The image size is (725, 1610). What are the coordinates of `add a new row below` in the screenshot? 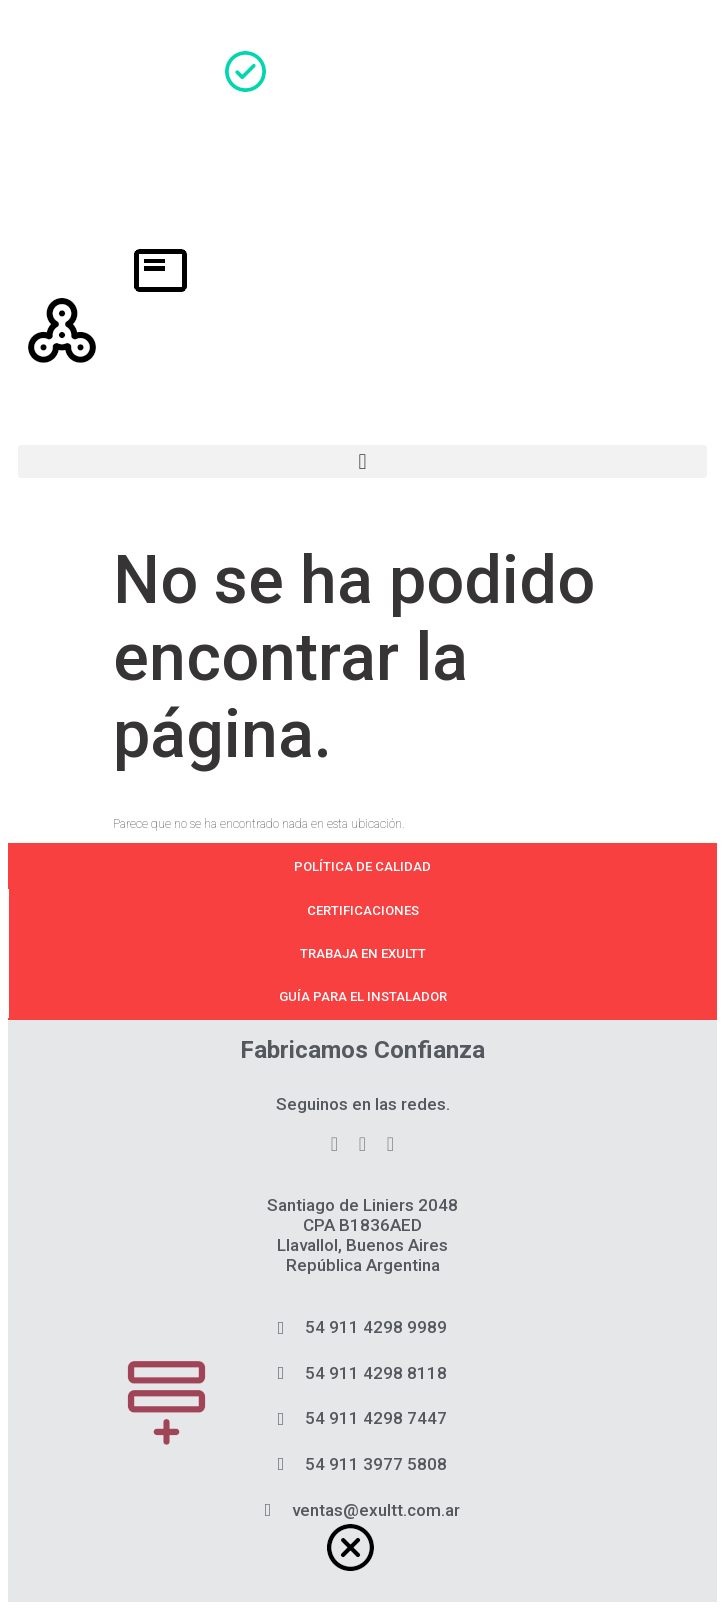 It's located at (166, 1396).